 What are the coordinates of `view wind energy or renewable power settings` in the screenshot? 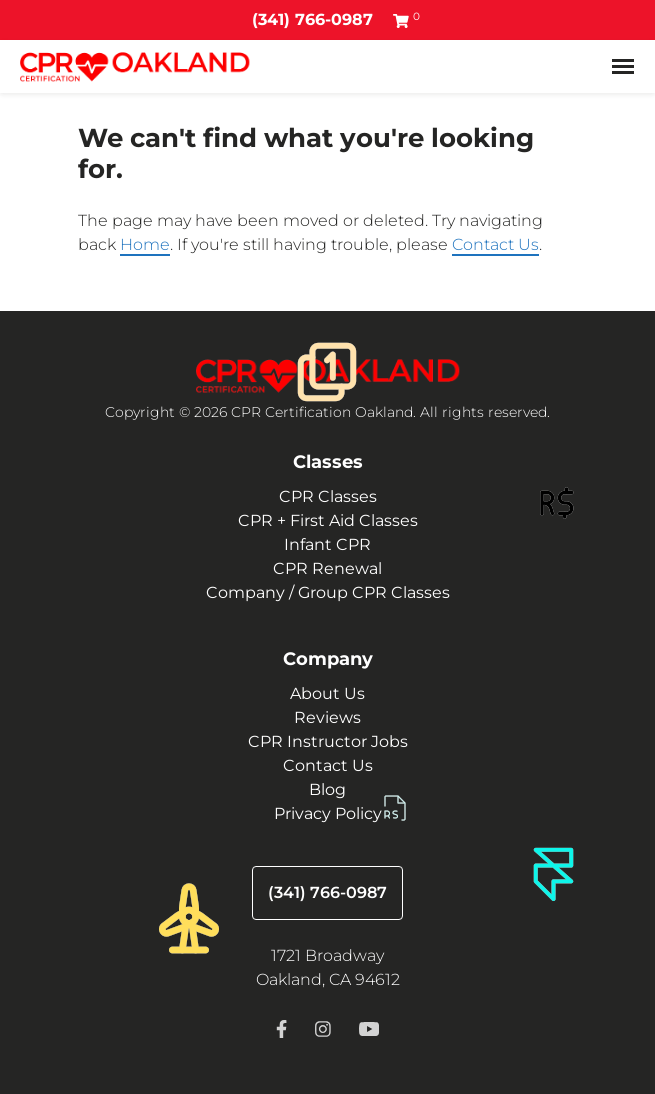 It's located at (189, 920).